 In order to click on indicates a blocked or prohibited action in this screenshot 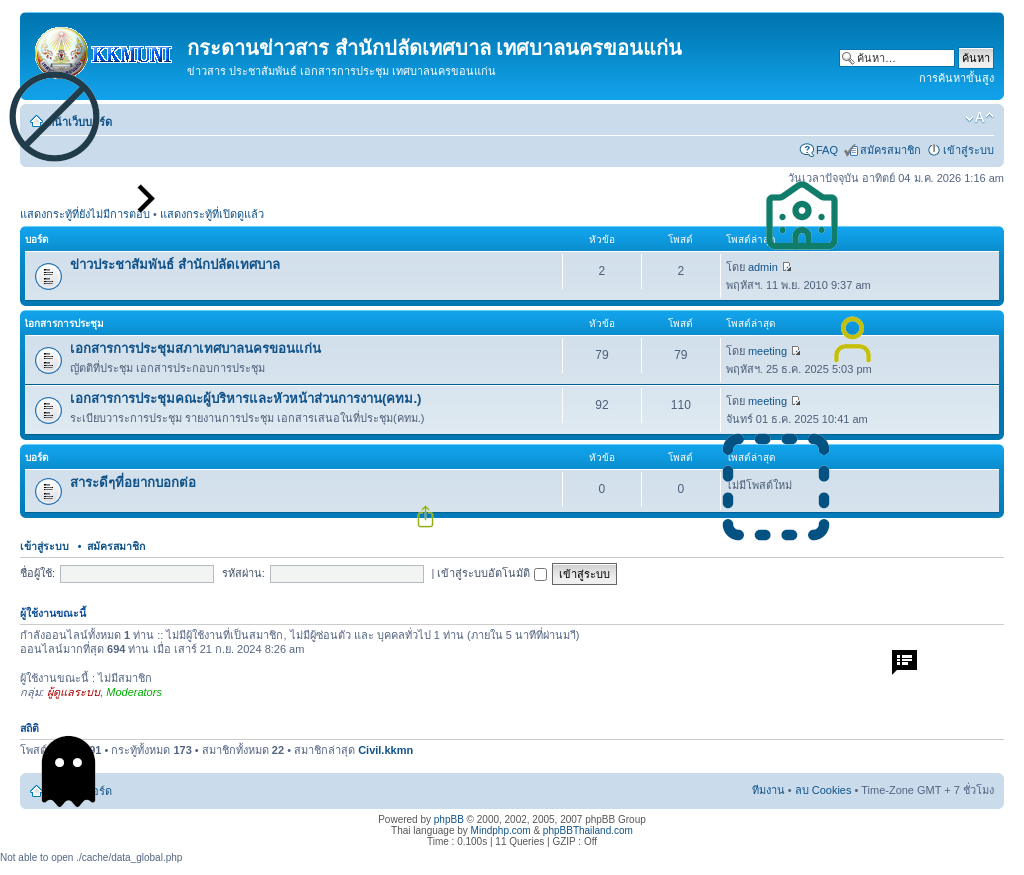, I will do `click(54, 116)`.